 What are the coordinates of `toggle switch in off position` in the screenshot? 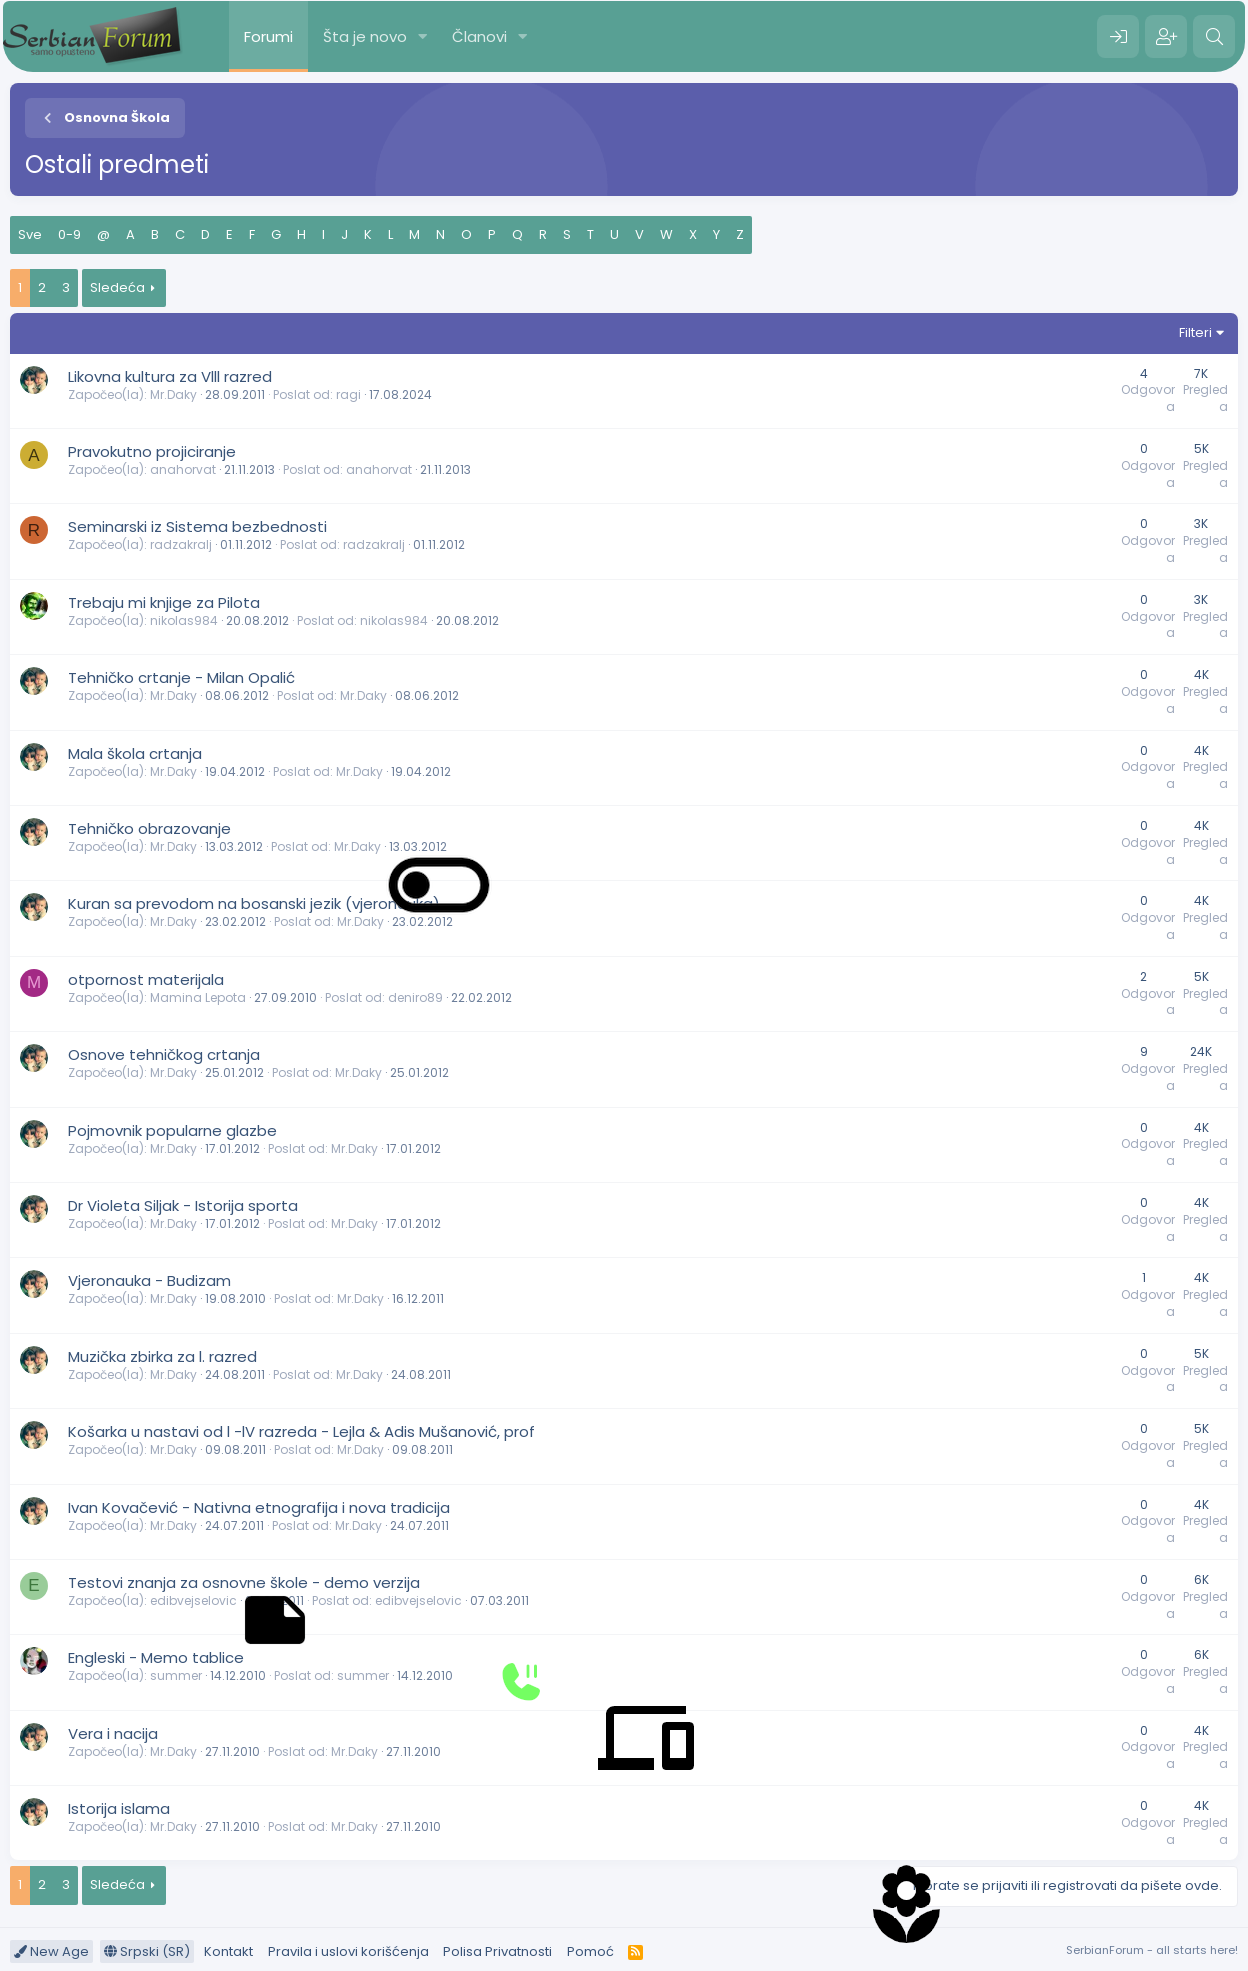 It's located at (439, 885).